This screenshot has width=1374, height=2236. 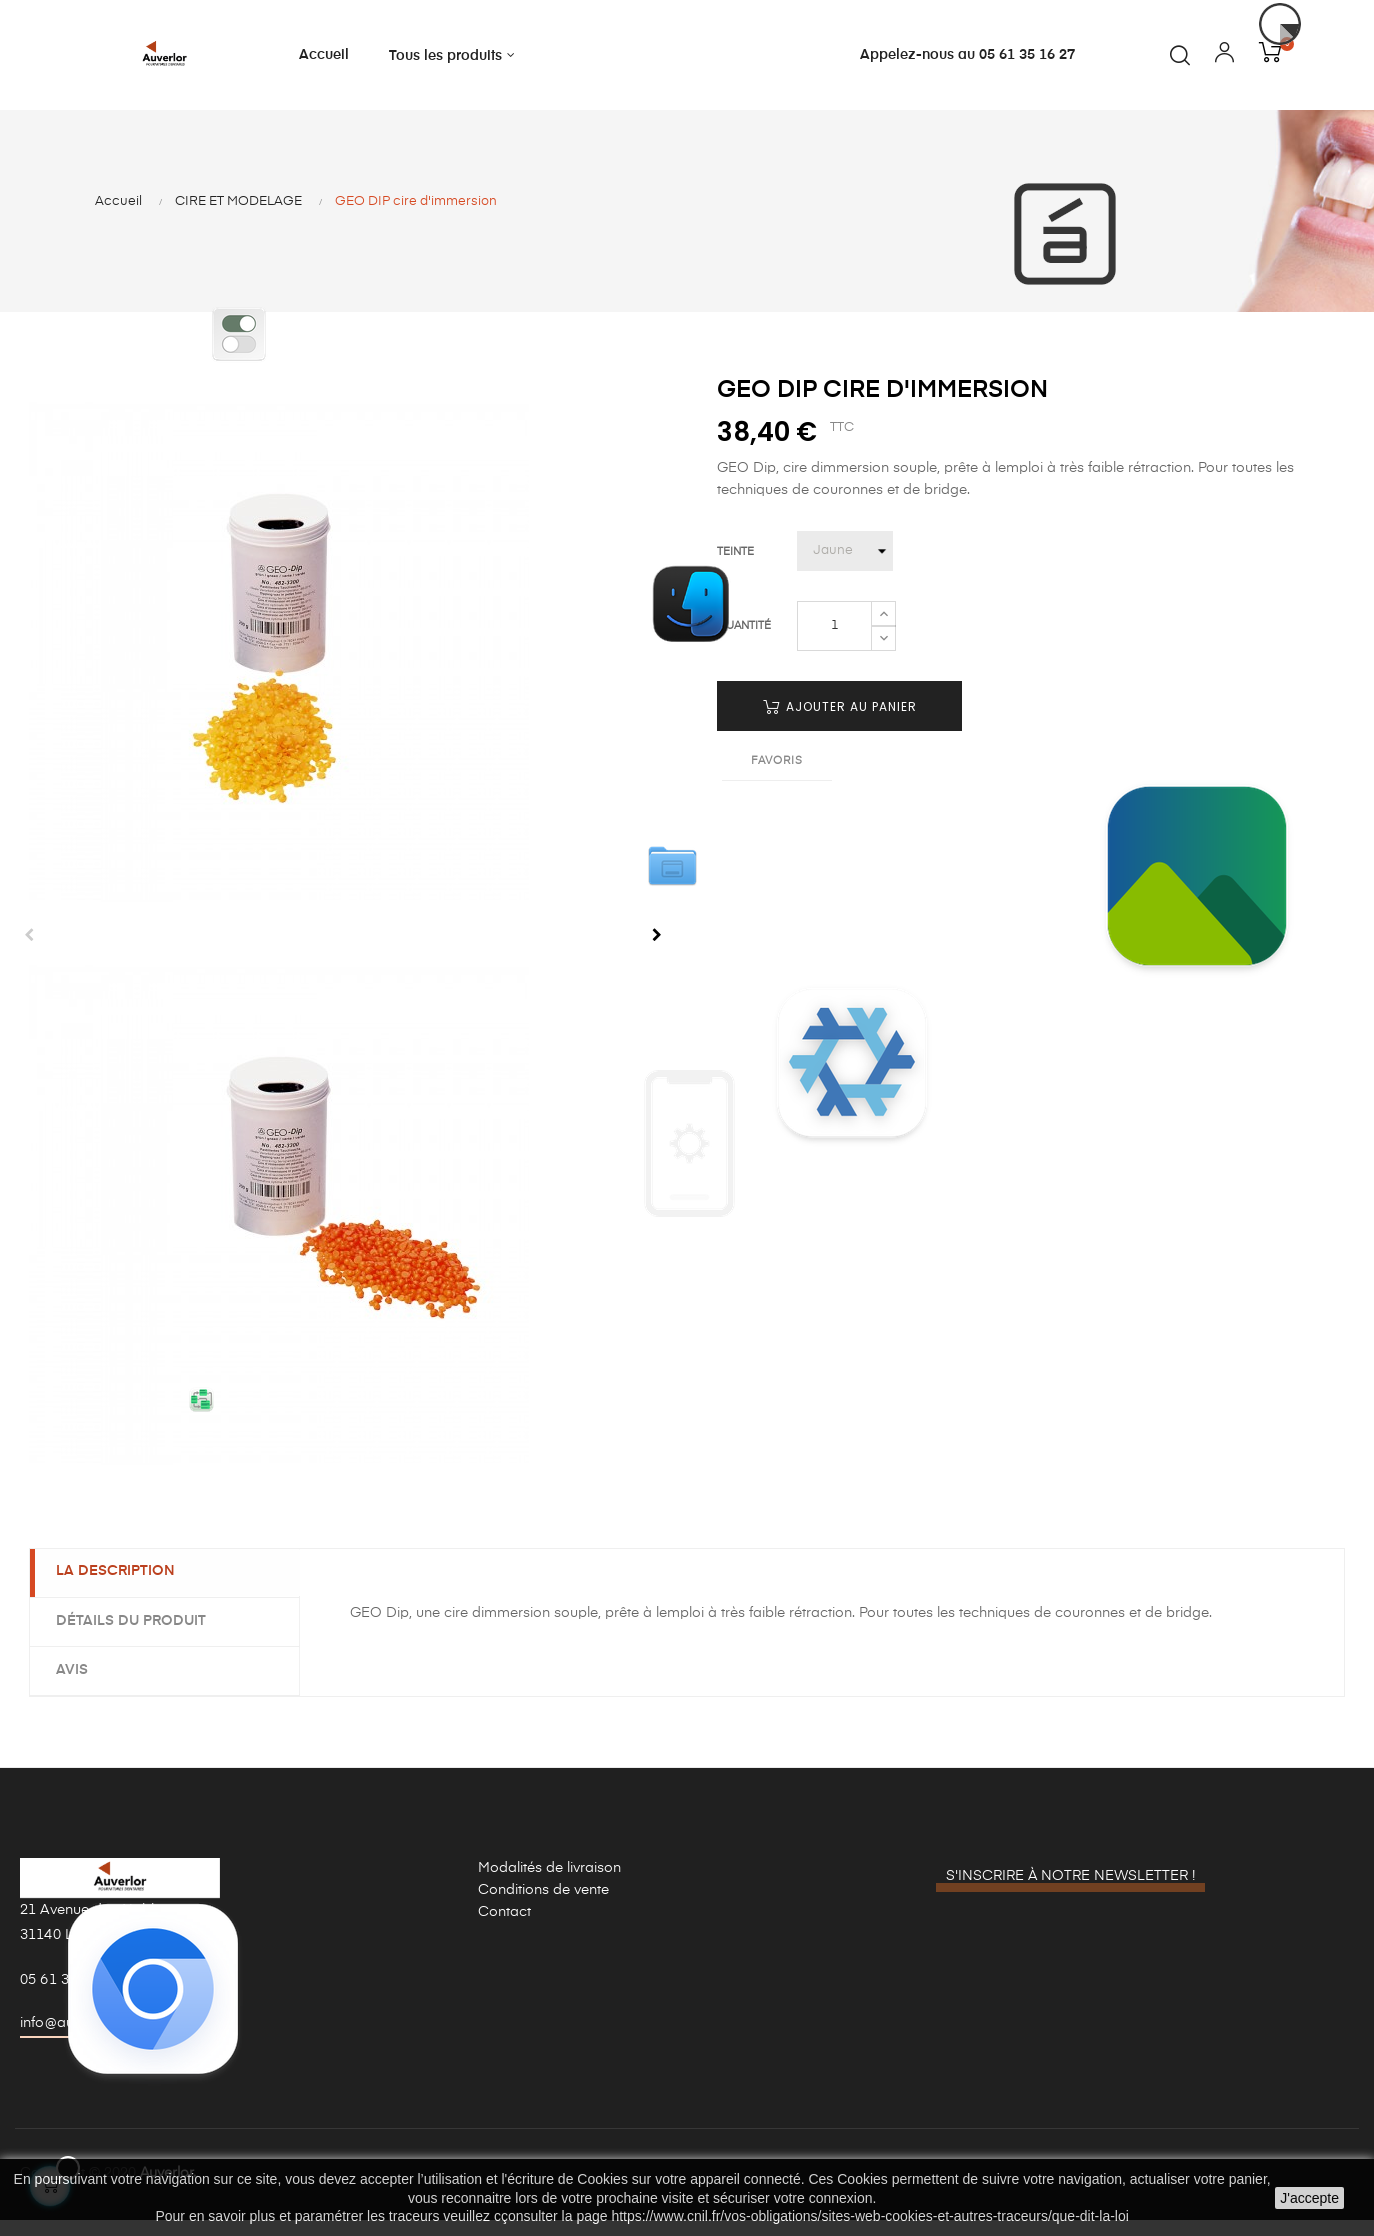 I want to click on open chromium web browser, so click(x=153, y=1989).